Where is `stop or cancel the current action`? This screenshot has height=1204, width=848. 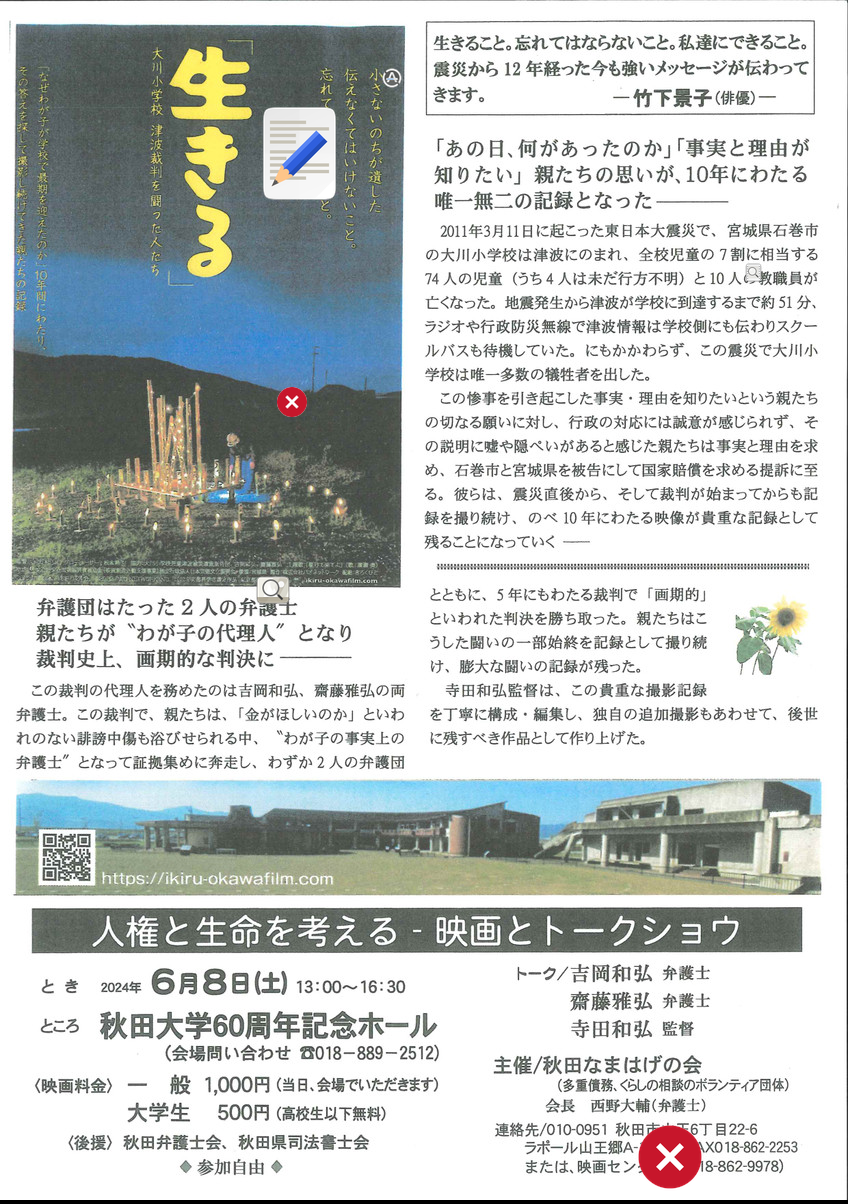
stop or cancel the current action is located at coordinates (670, 1157).